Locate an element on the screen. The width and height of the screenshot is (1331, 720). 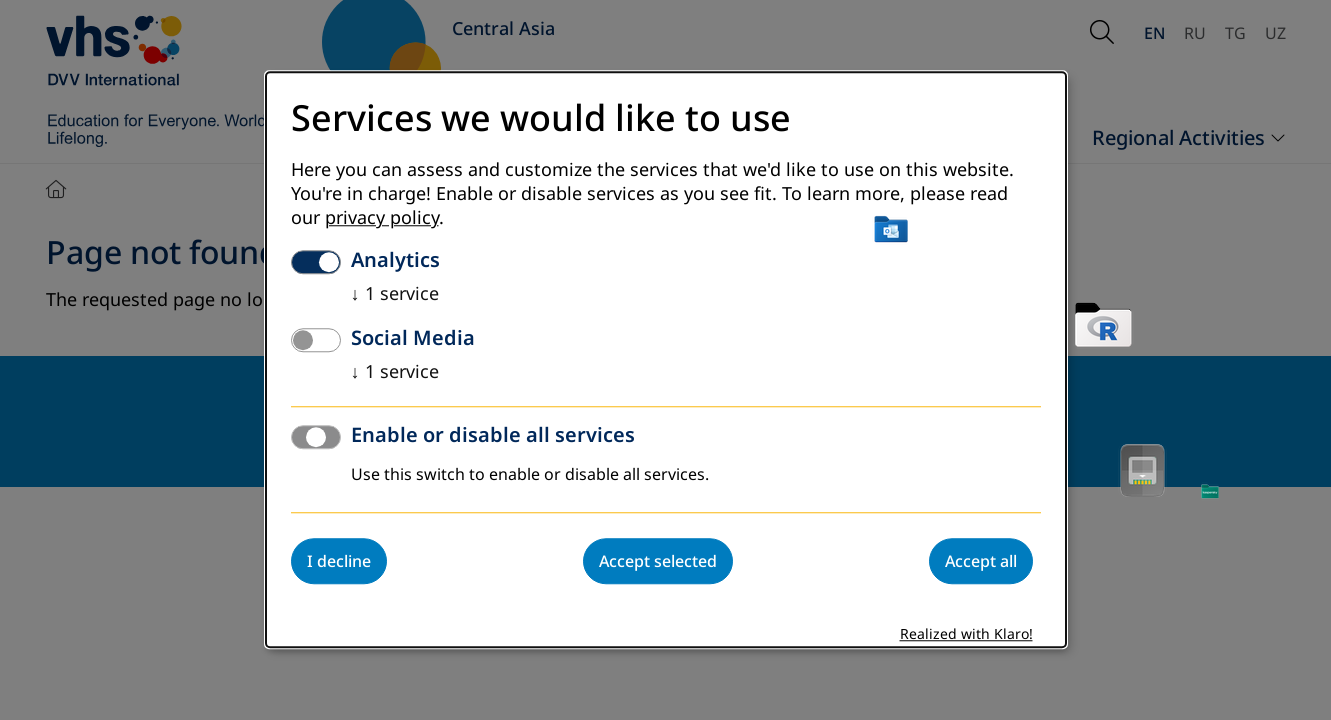
folder containing kaspersky antivirus files is located at coordinates (1210, 492).